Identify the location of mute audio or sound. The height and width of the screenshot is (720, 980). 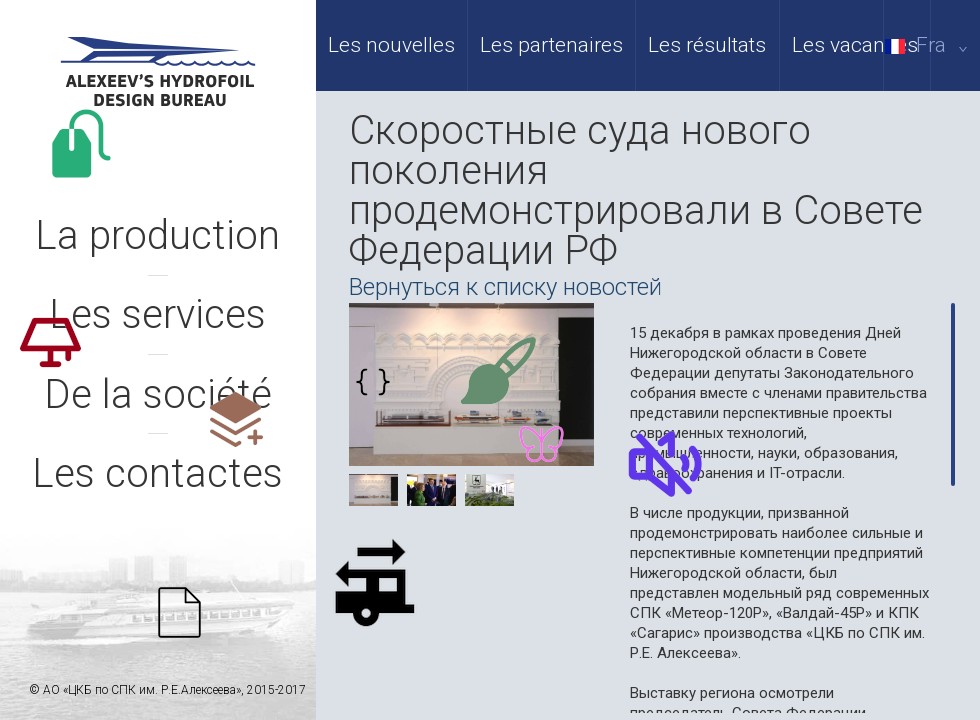
(664, 464).